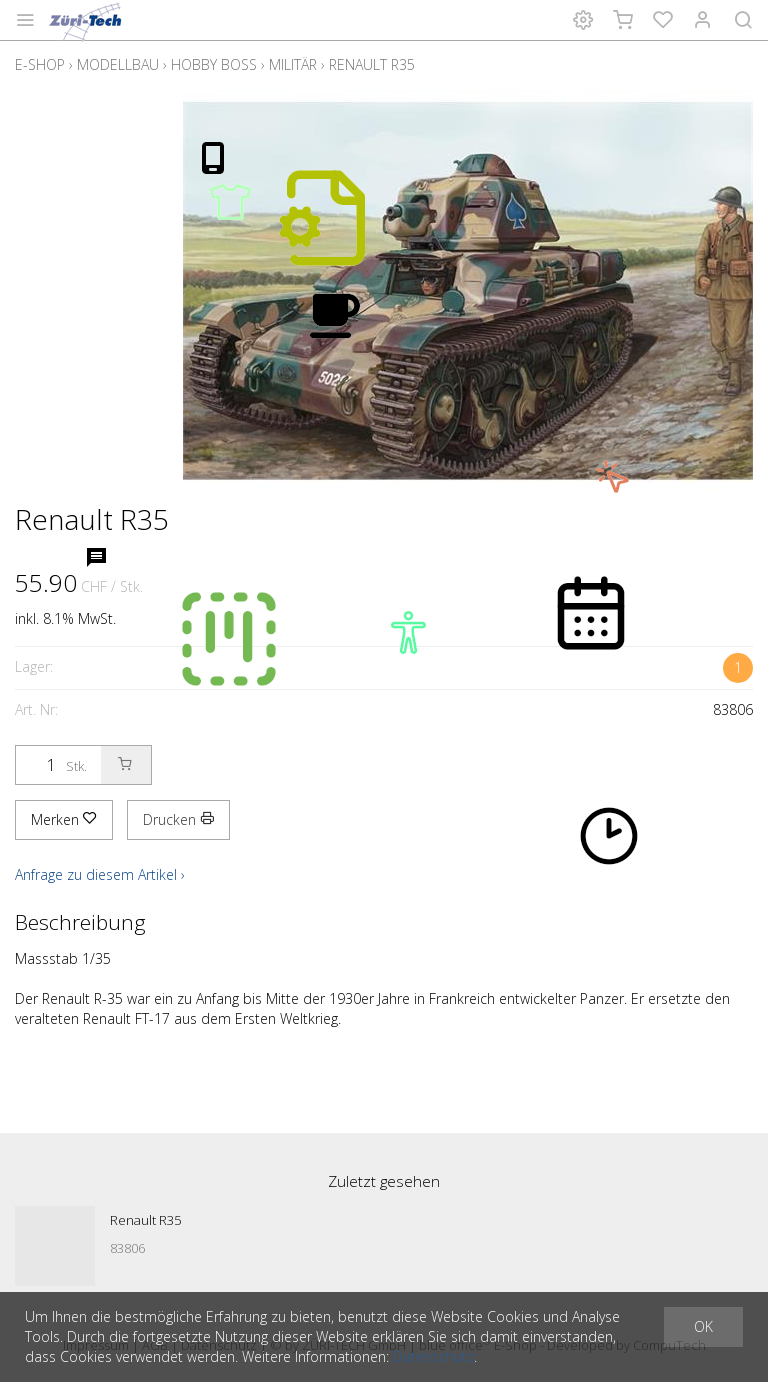 The height and width of the screenshot is (1382, 768). Describe the element at coordinates (230, 201) in the screenshot. I see `select team or player jersey` at that location.